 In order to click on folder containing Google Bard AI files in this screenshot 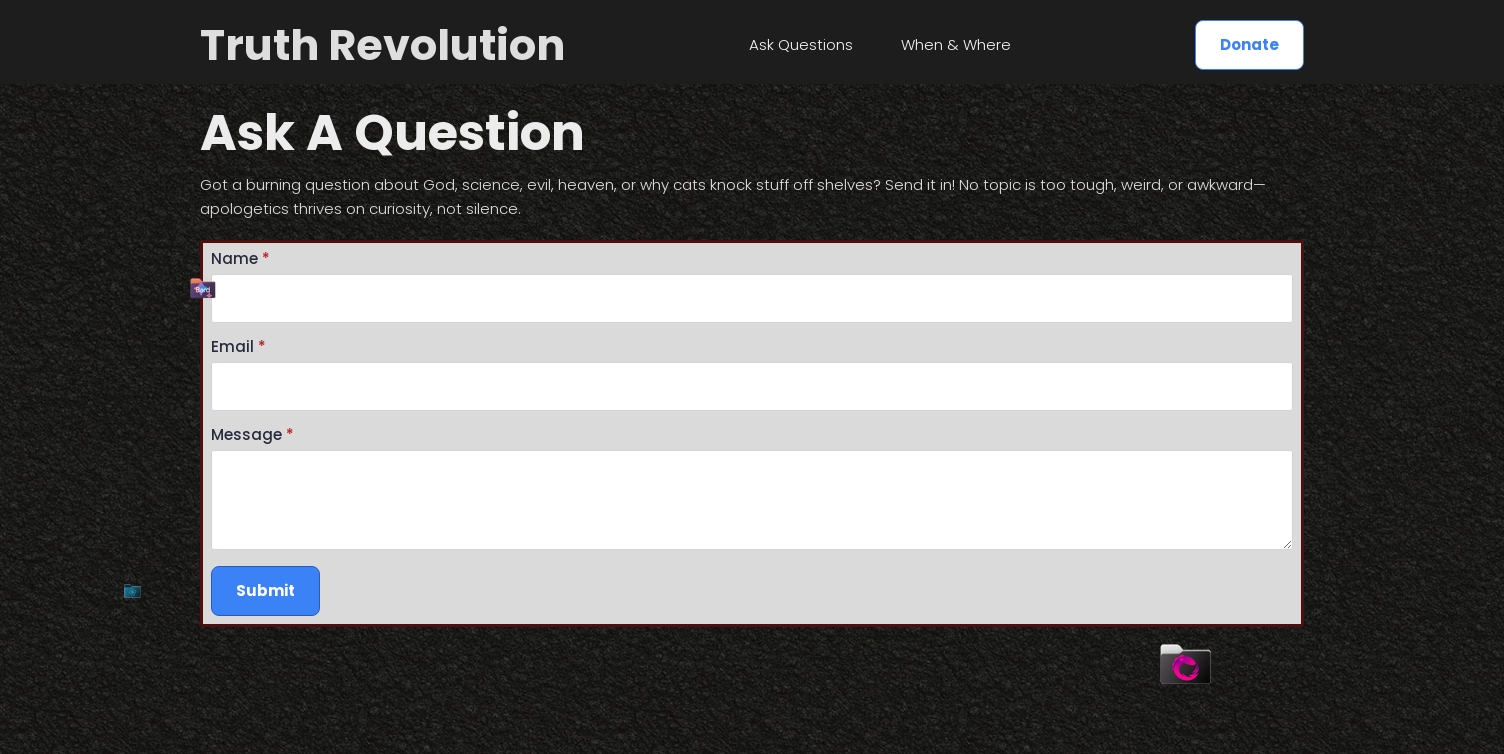, I will do `click(203, 289)`.